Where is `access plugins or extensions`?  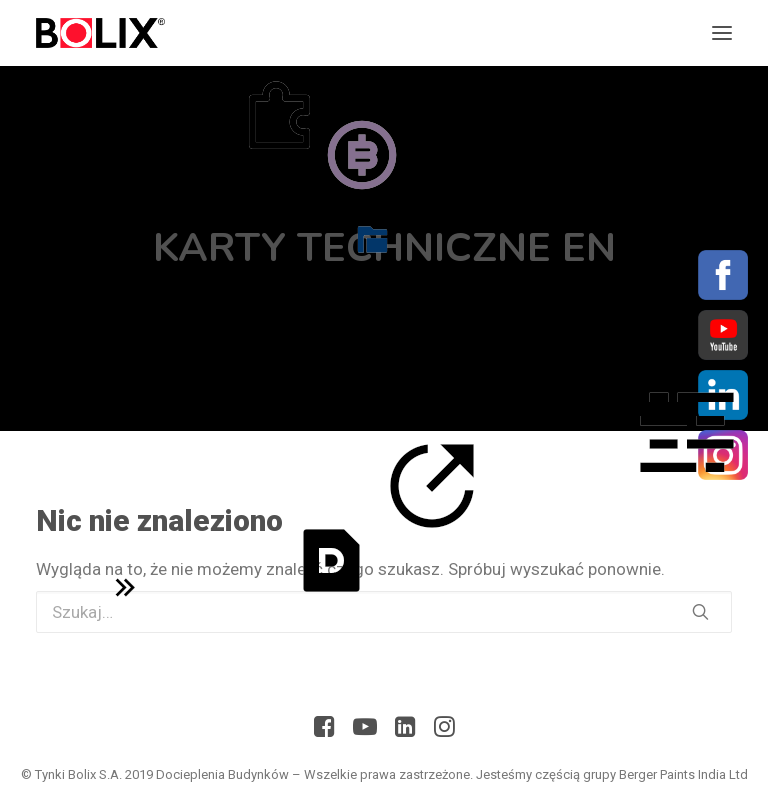 access plugins or extensions is located at coordinates (279, 118).